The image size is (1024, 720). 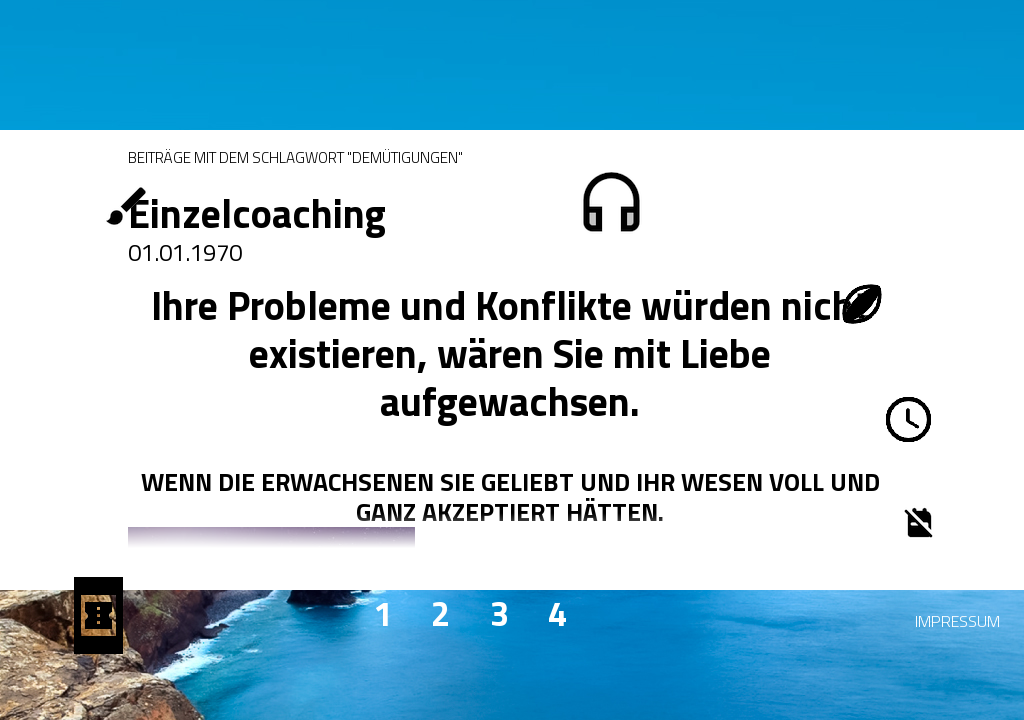 What do you see at coordinates (919, 522) in the screenshot?
I see `no backpacks allowed` at bounding box center [919, 522].